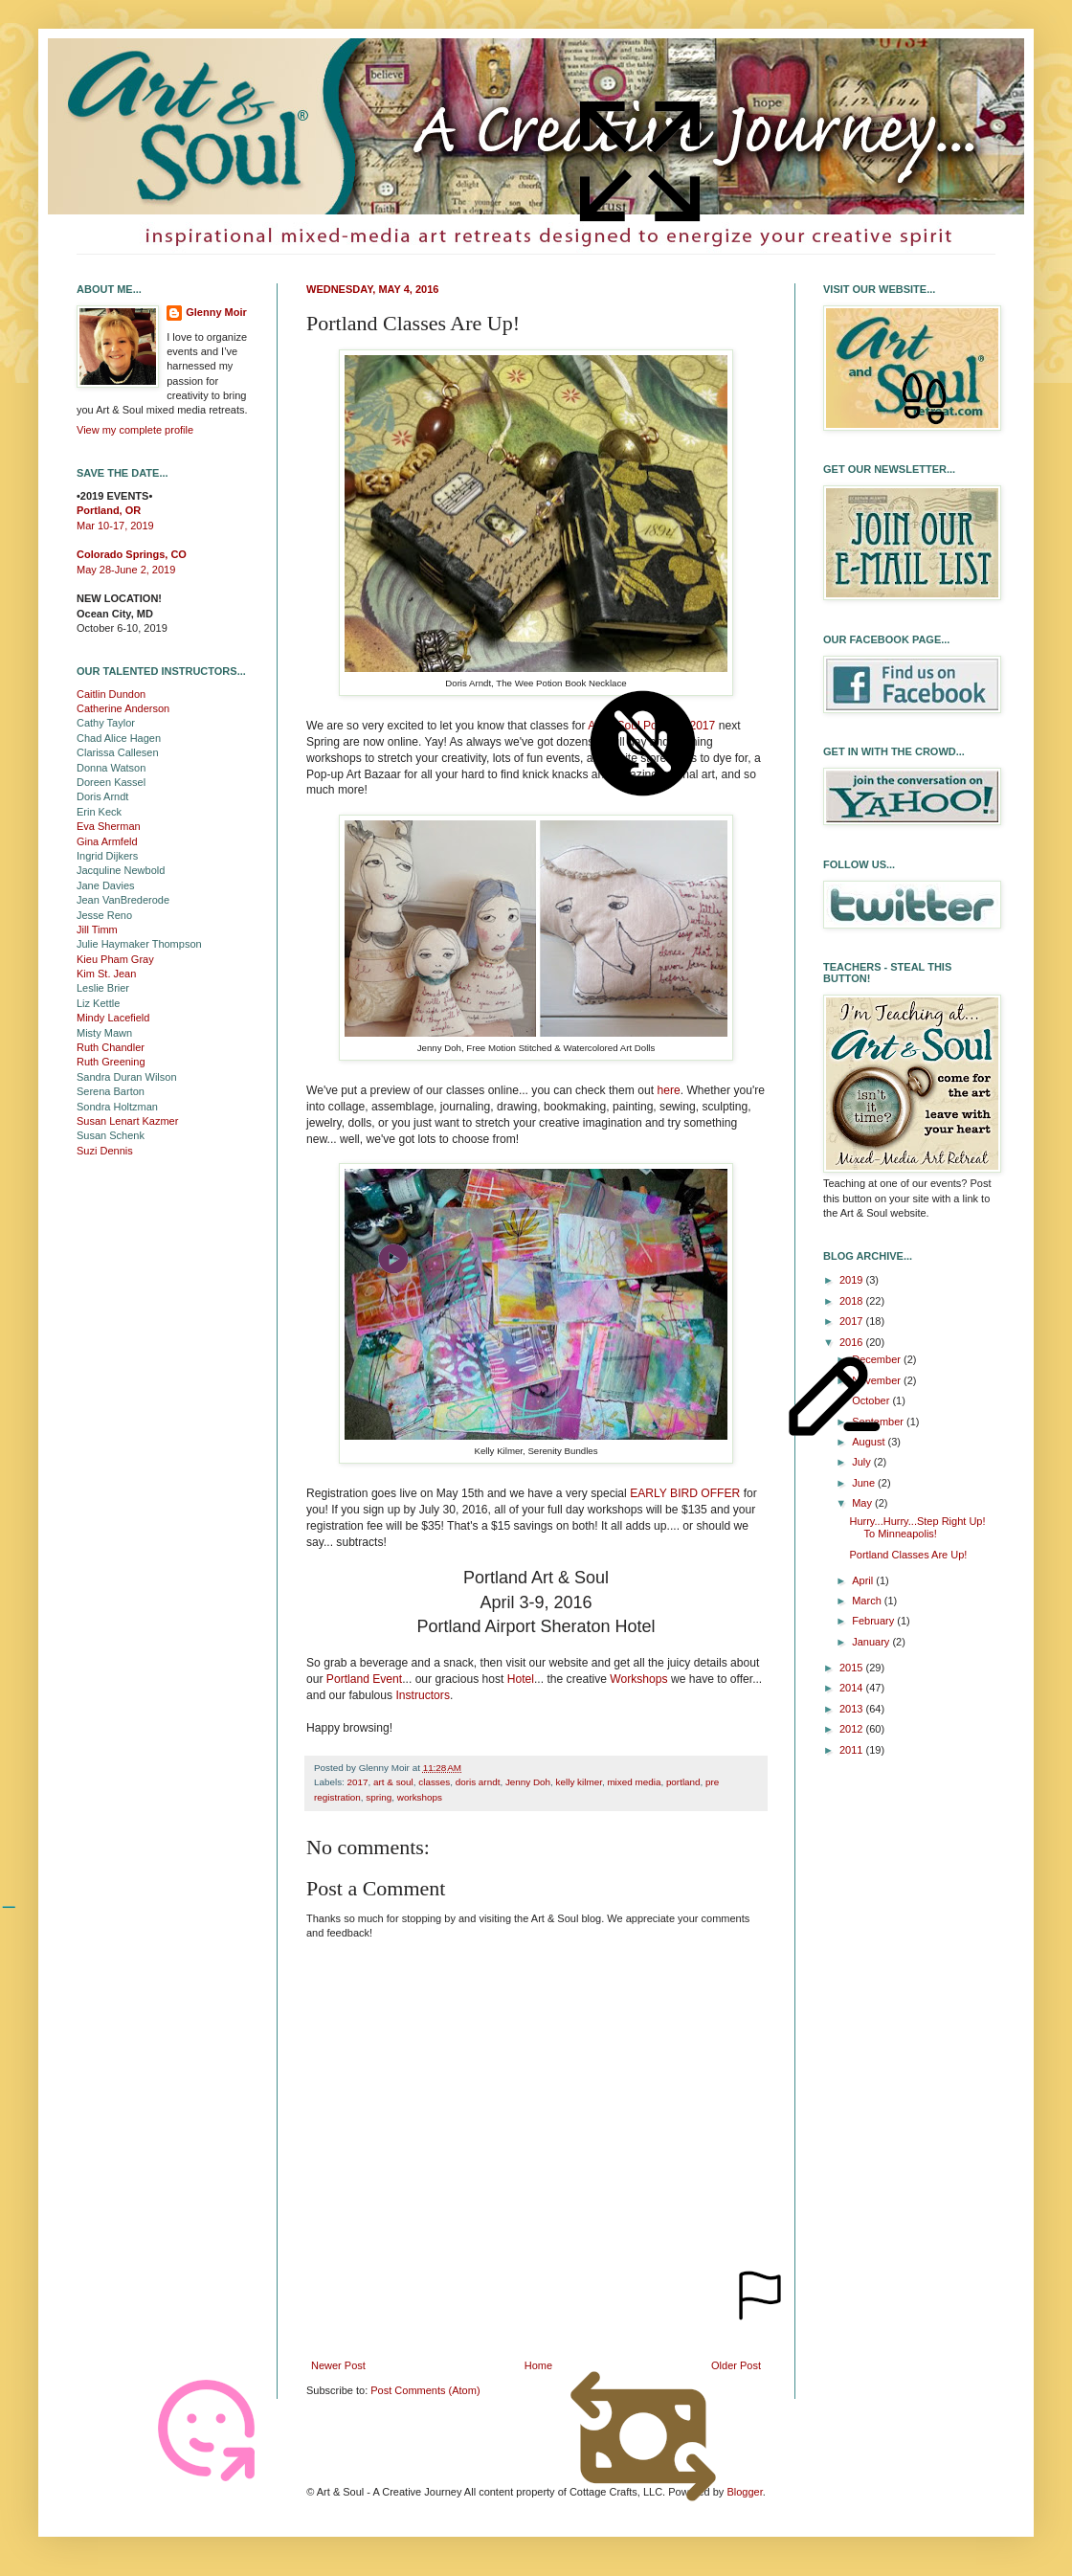  What do you see at coordinates (924, 398) in the screenshot?
I see `view walking directions or pedestrian route` at bounding box center [924, 398].